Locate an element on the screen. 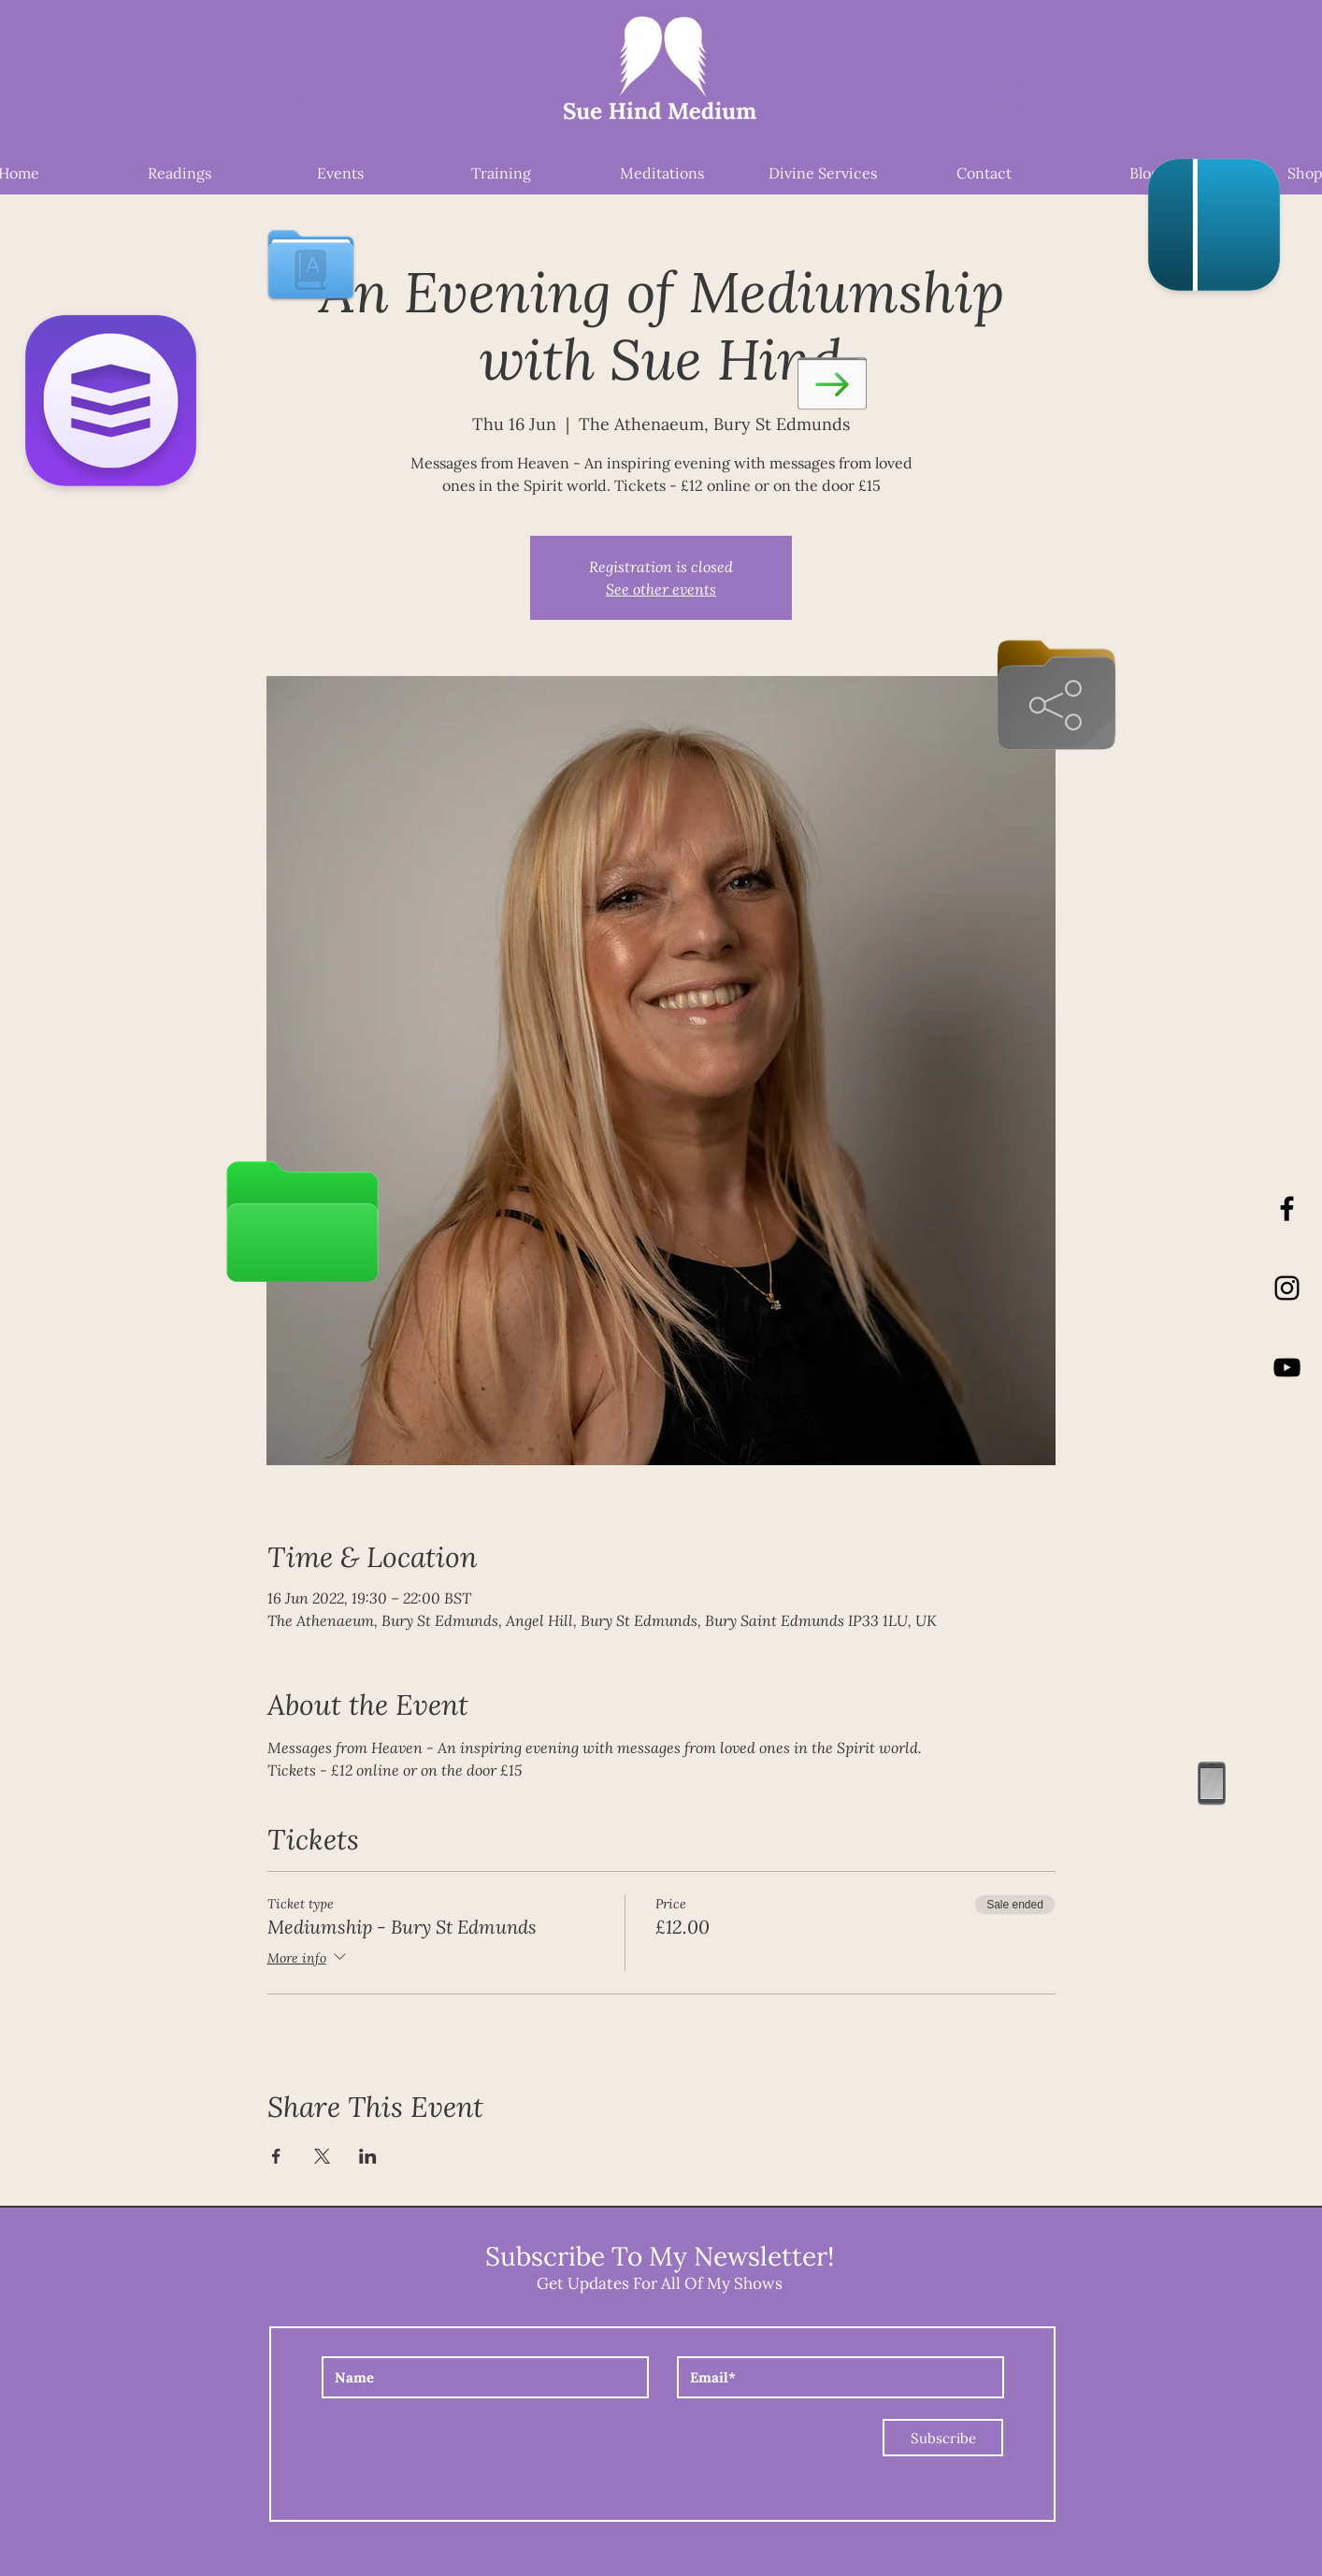  open folder containing files is located at coordinates (302, 1221).